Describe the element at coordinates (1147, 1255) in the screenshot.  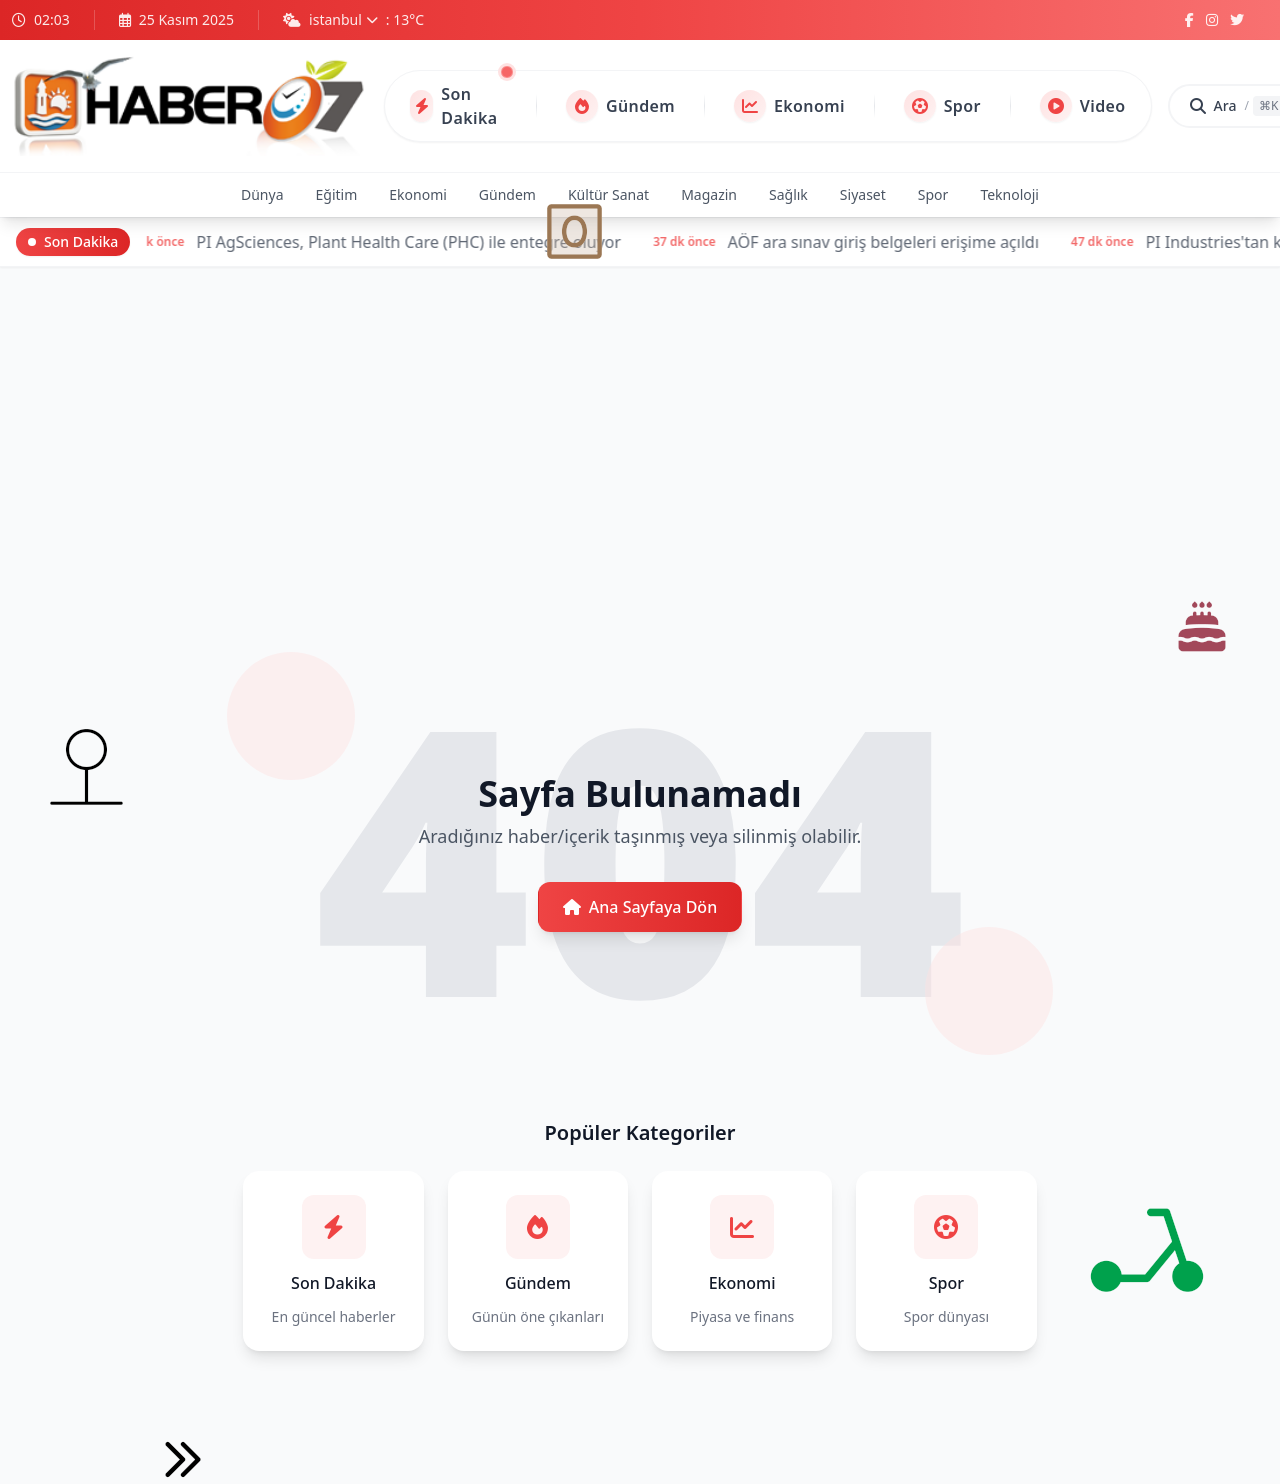
I see `select scooter as transportation mode` at that location.